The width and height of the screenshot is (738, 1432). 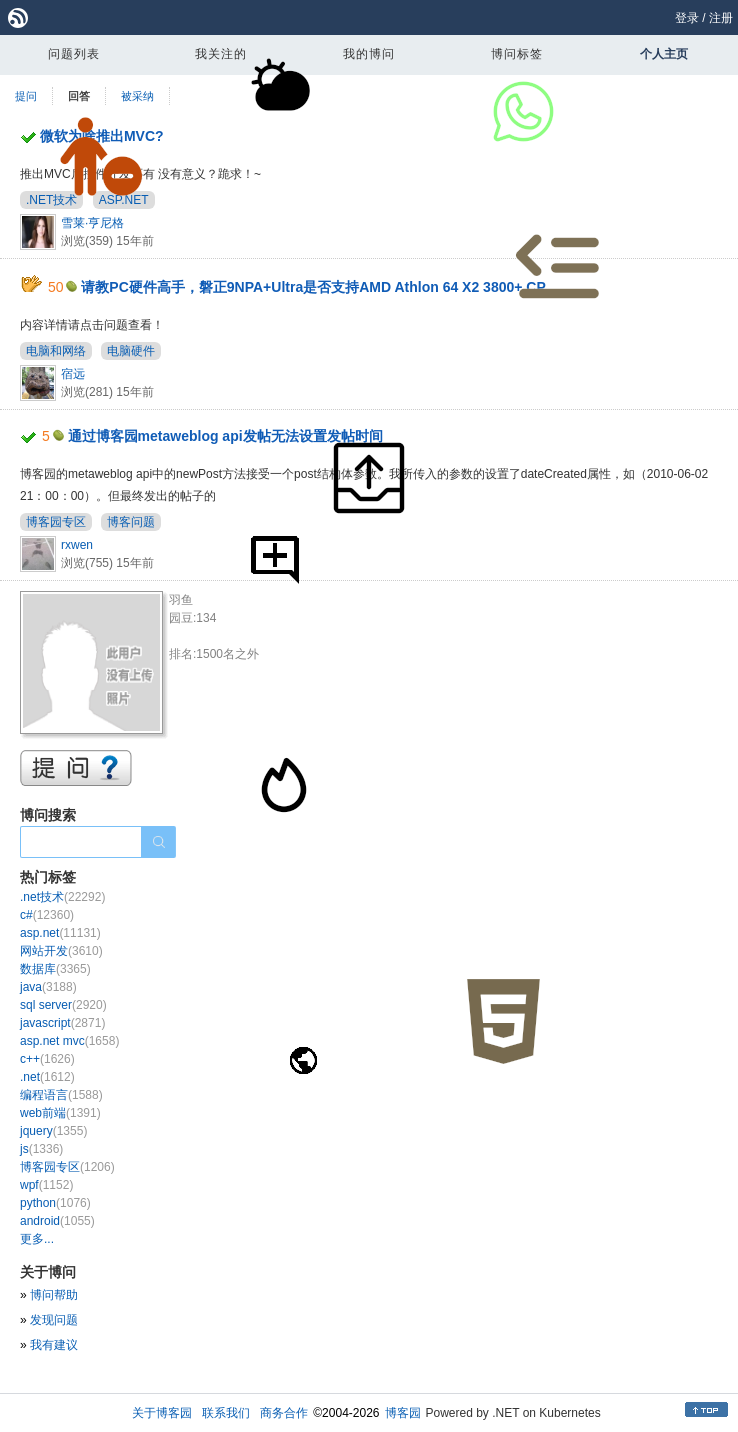 I want to click on upload file from tray, so click(x=369, y=478).